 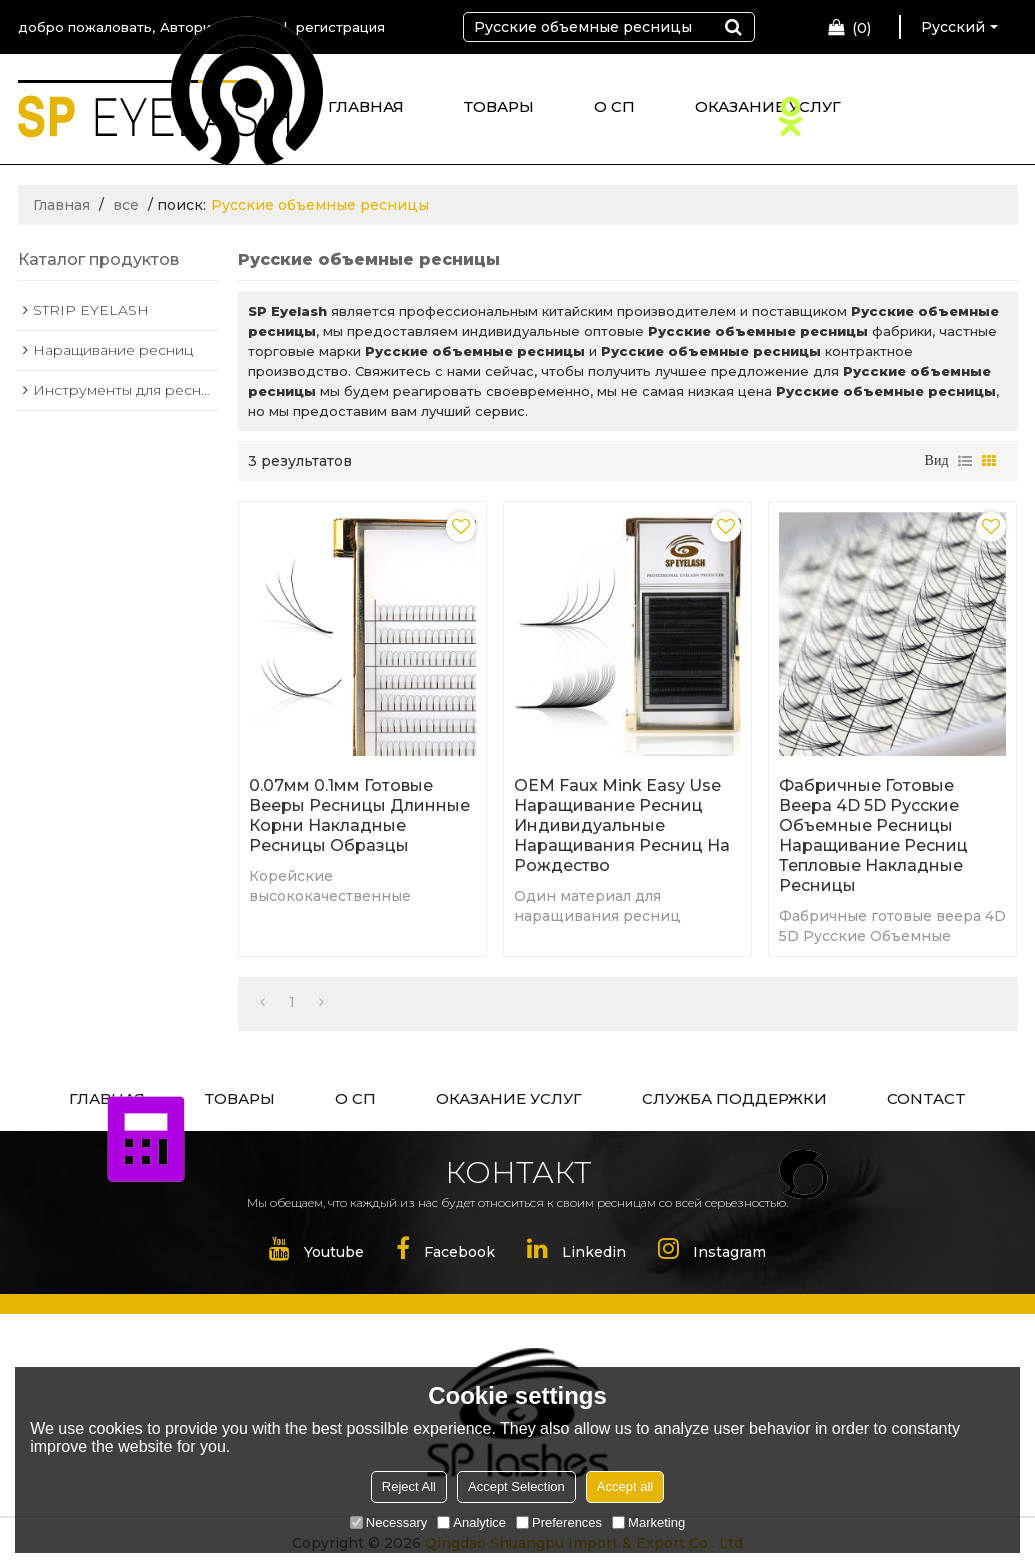 What do you see at coordinates (146, 1139) in the screenshot?
I see `open the calculator app` at bounding box center [146, 1139].